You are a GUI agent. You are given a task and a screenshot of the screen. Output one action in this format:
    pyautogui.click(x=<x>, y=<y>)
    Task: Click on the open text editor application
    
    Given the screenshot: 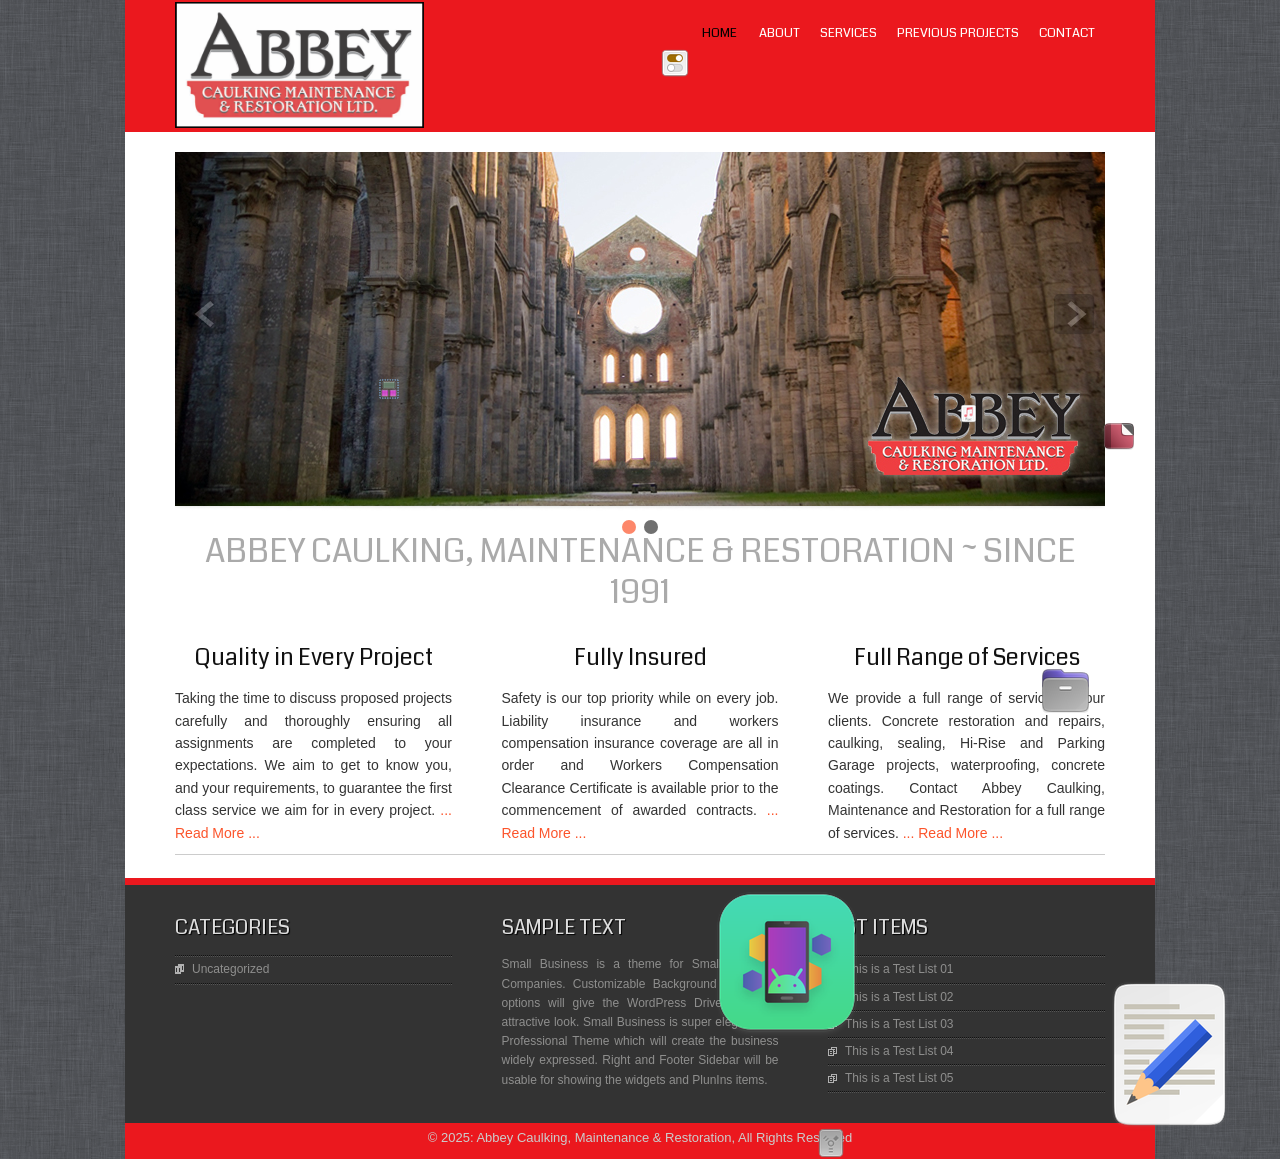 What is the action you would take?
    pyautogui.click(x=1169, y=1054)
    